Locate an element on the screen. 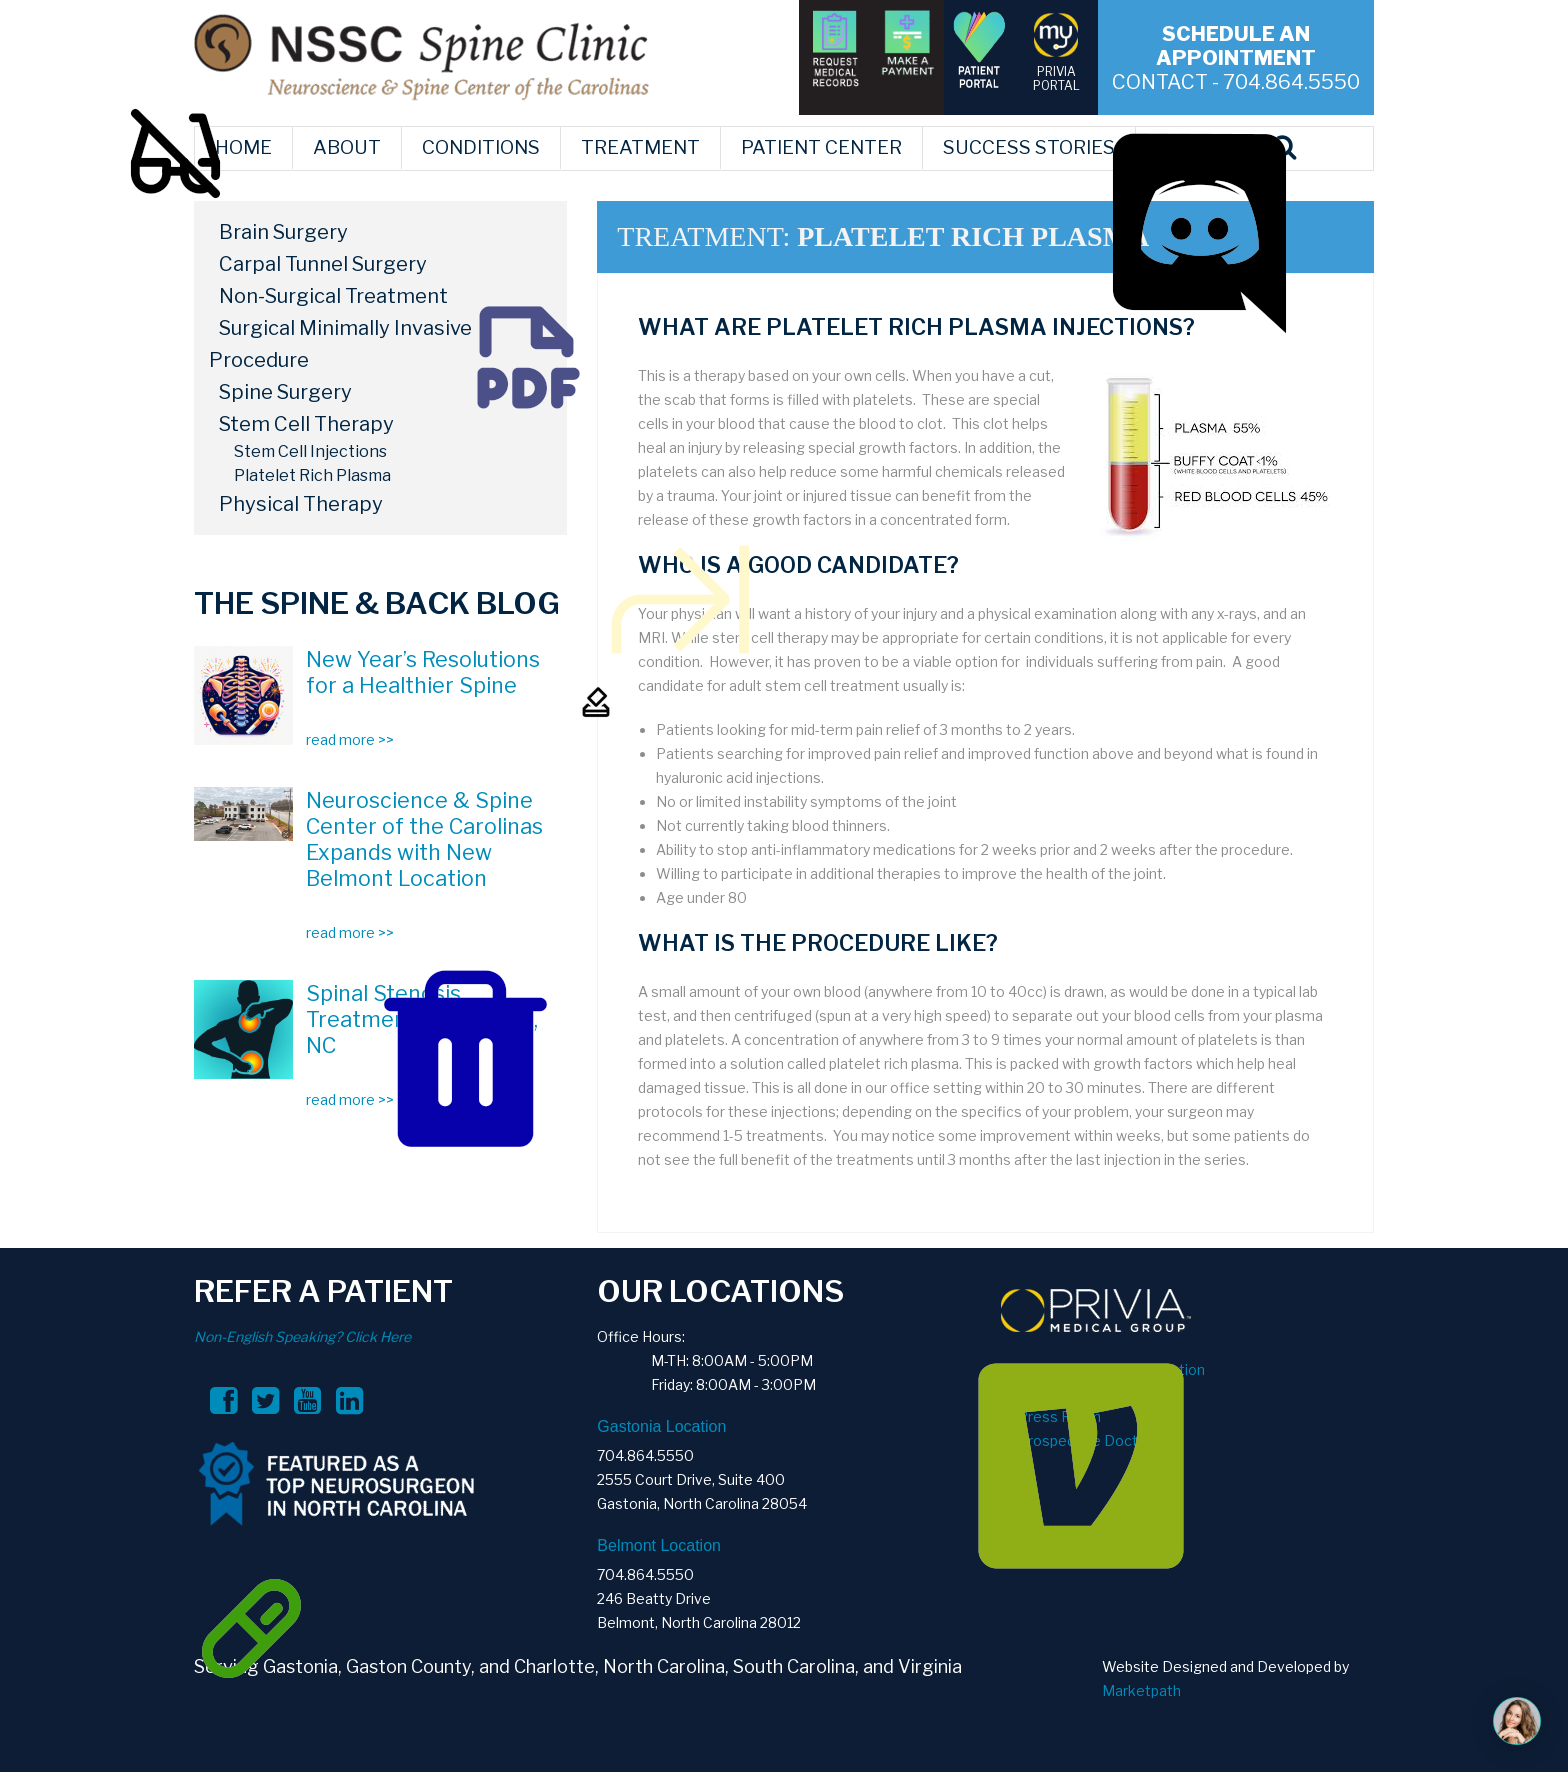  move cursor to next tab stop is located at coordinates (670, 594).